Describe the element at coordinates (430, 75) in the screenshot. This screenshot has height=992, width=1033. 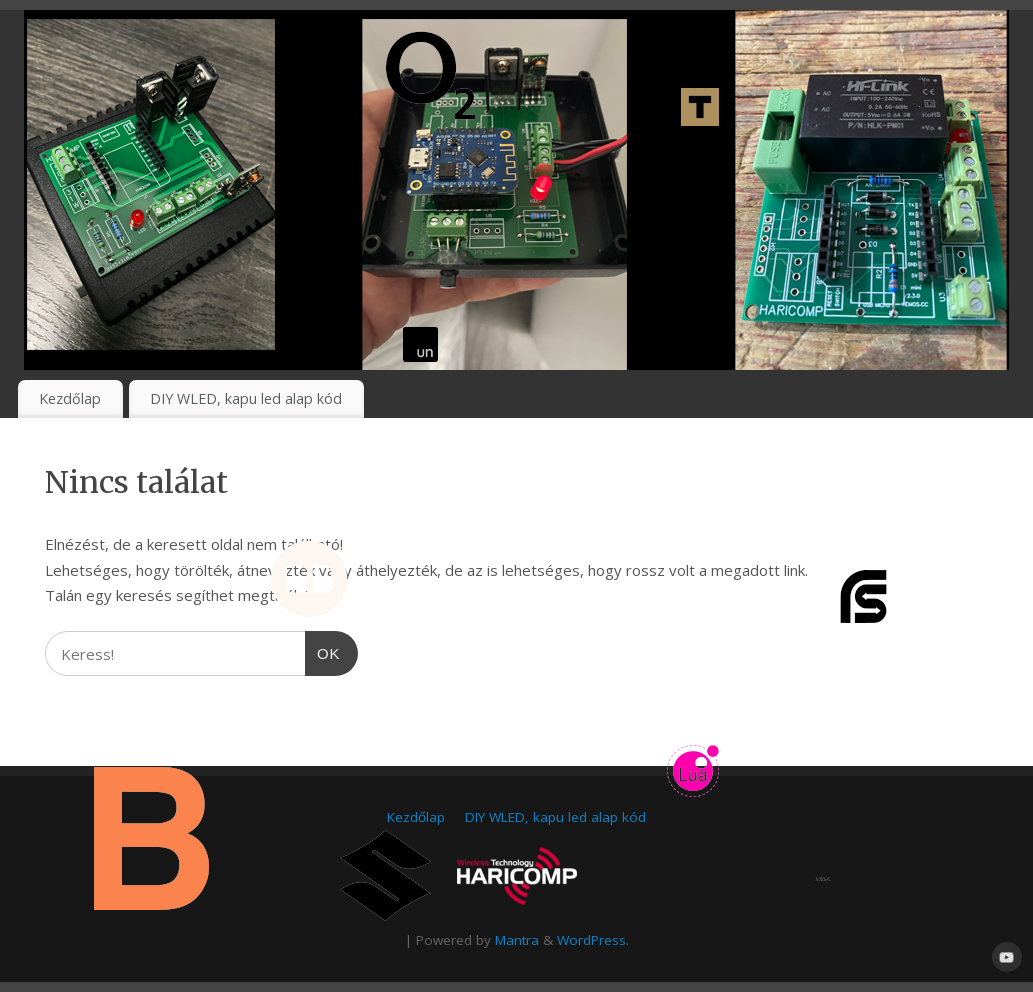
I see `O2 telecommunications brand logo` at that location.